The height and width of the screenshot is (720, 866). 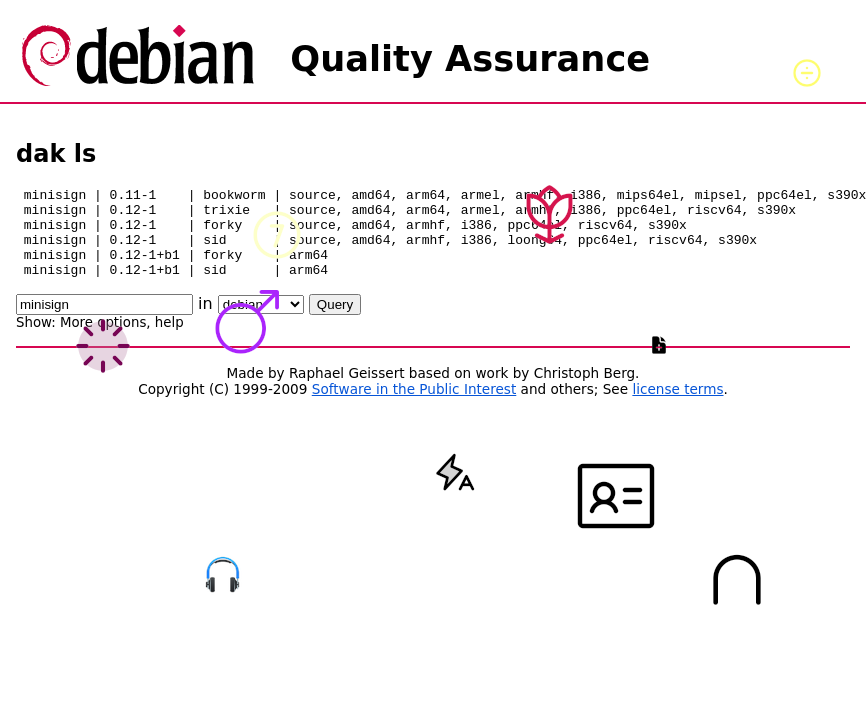 What do you see at coordinates (549, 214) in the screenshot?
I see `access garden or plant care features` at bounding box center [549, 214].